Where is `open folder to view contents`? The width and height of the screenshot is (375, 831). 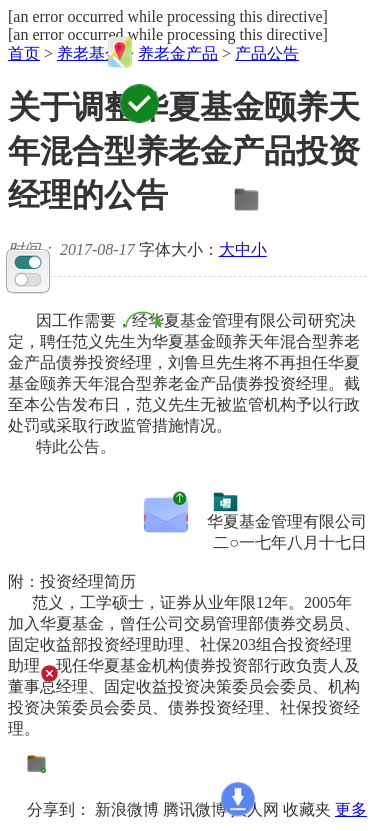 open folder to view contents is located at coordinates (246, 199).